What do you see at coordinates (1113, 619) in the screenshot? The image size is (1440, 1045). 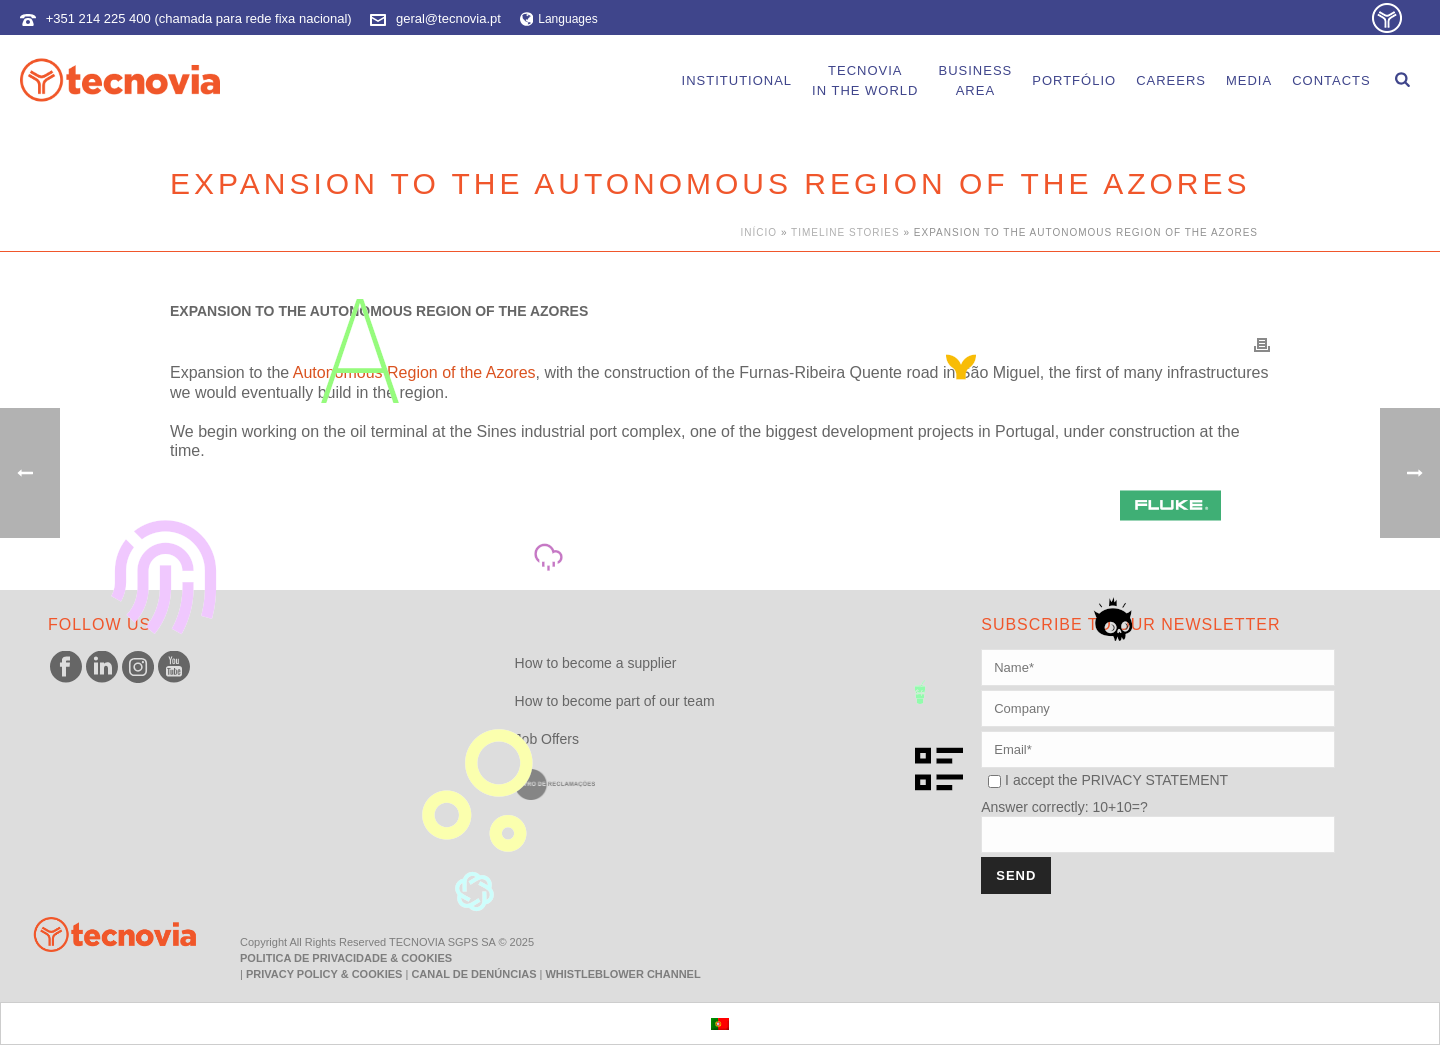 I see `skeleton ui framework logo` at bounding box center [1113, 619].